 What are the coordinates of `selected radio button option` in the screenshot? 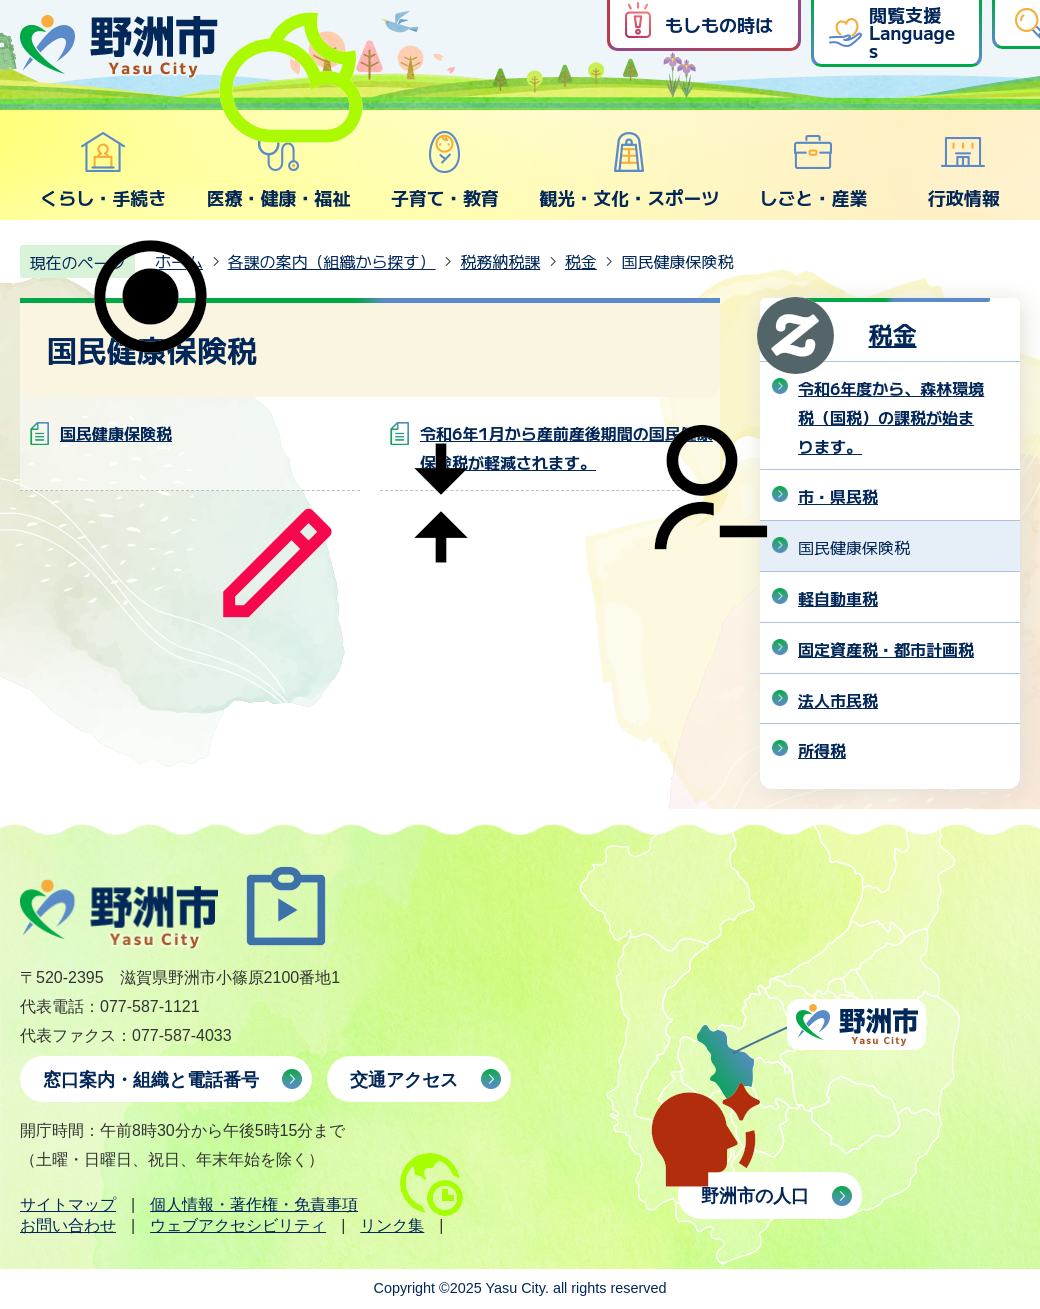 It's located at (150, 296).